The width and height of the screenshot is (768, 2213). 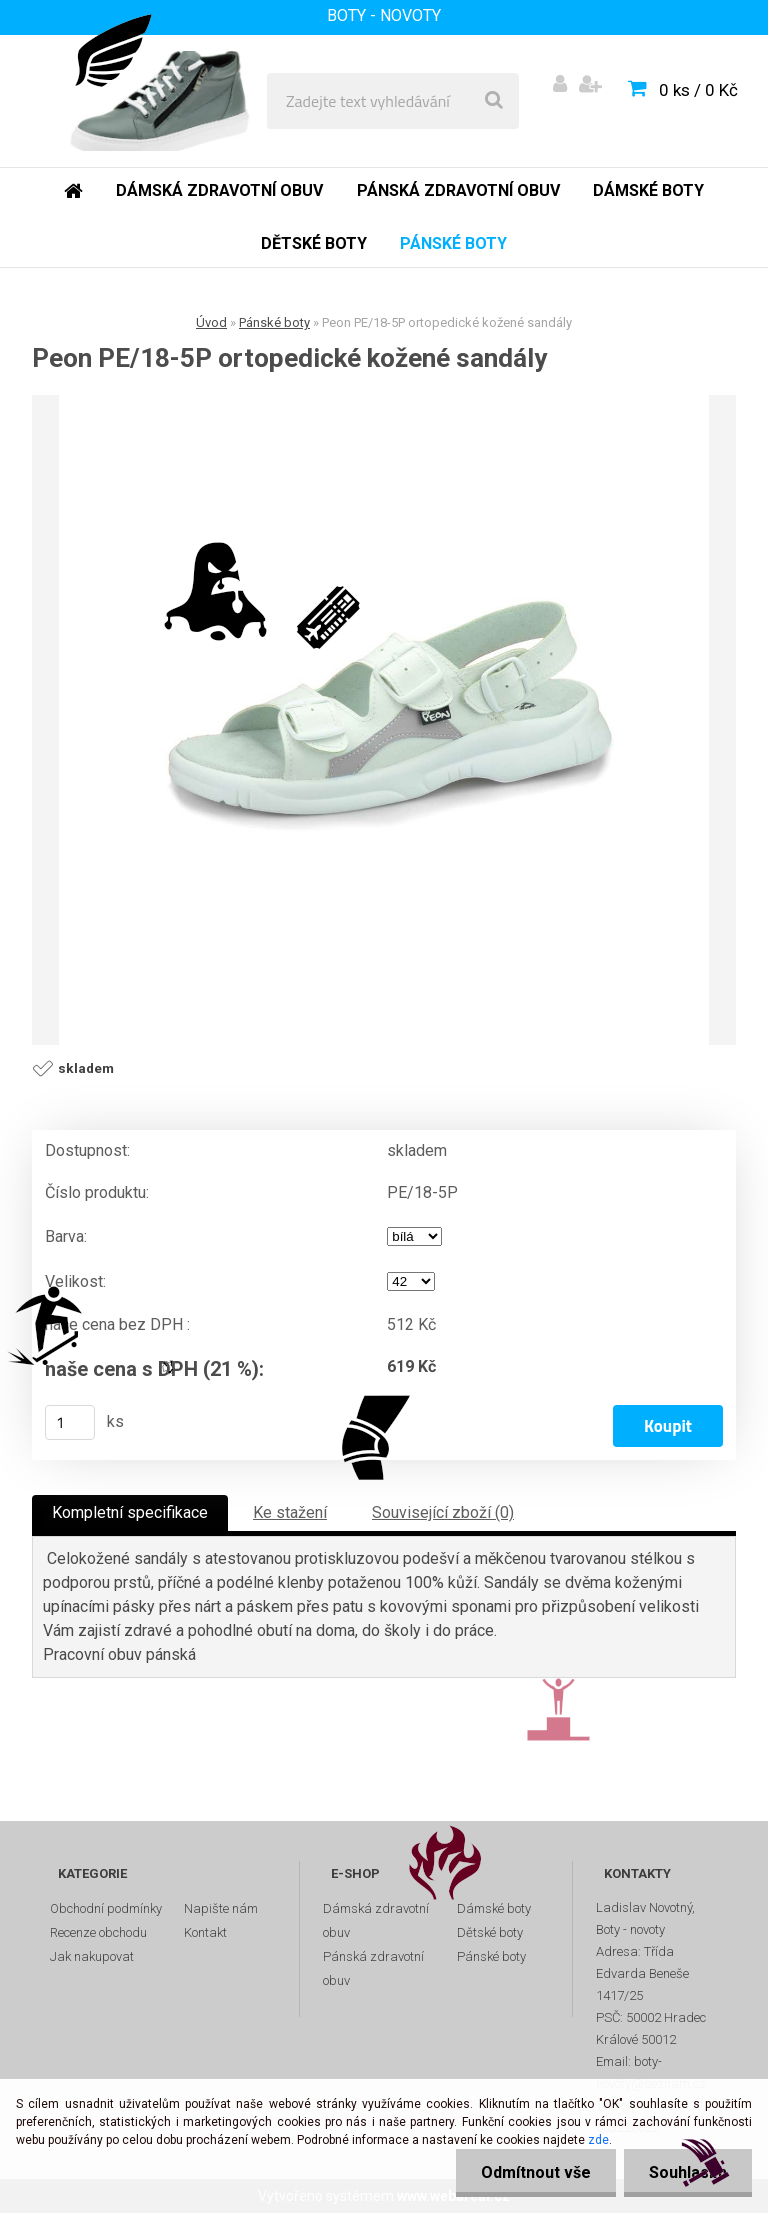 What do you see at coordinates (113, 50) in the screenshot?
I see `indicates premium or liberty status` at bounding box center [113, 50].